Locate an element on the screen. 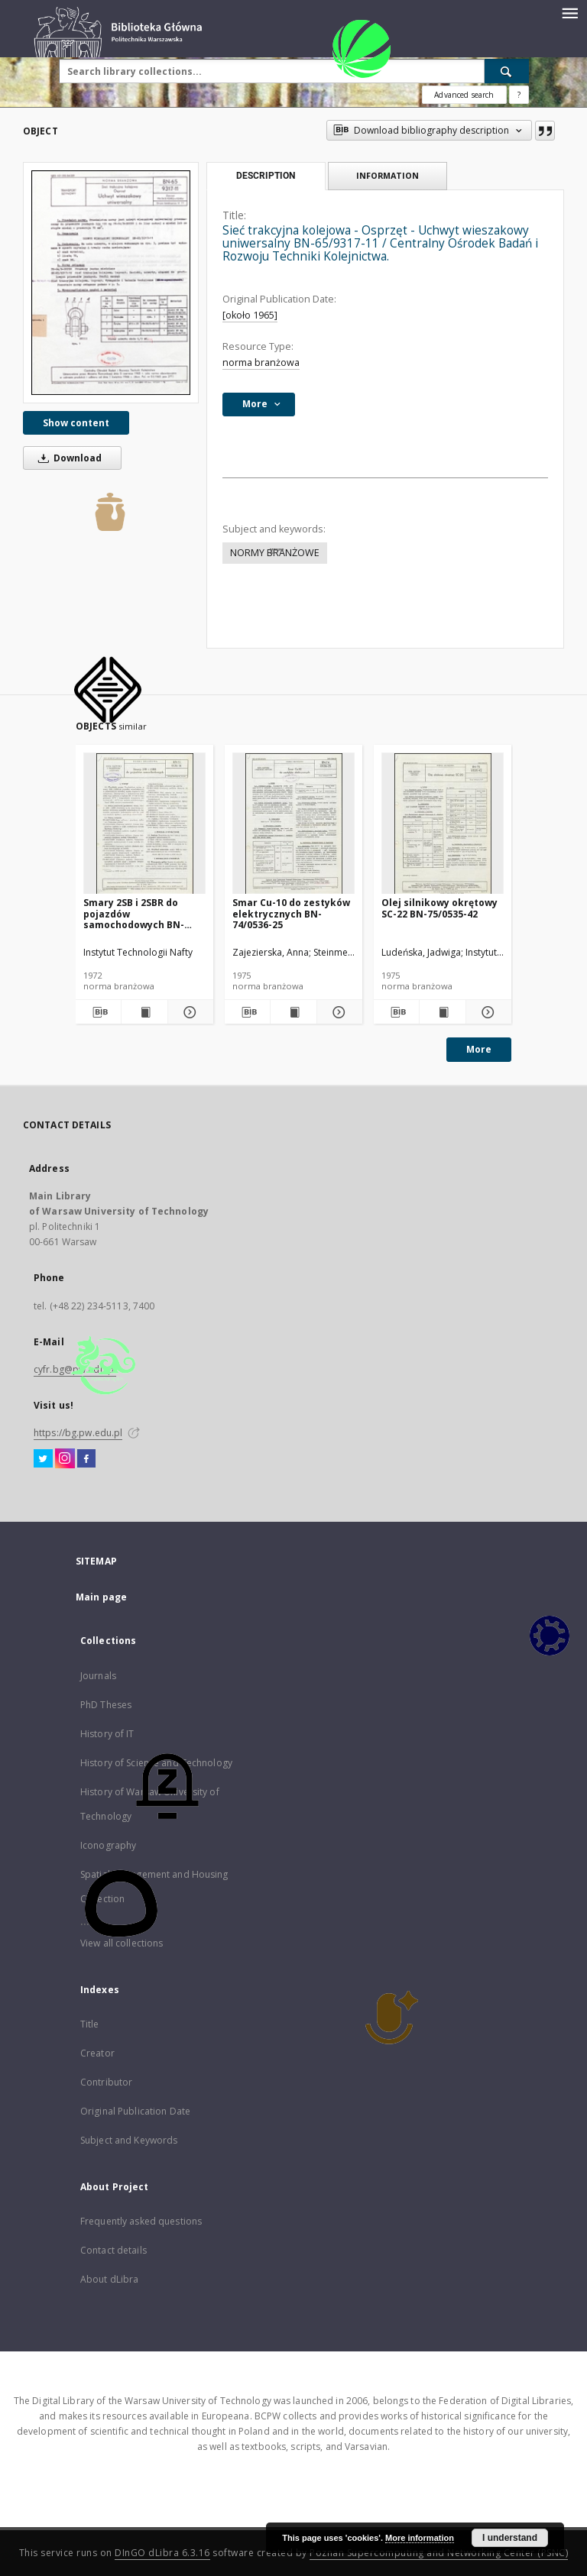 Image resolution: width=587 pixels, height=2576 pixels. iconjar app logo is located at coordinates (110, 512).